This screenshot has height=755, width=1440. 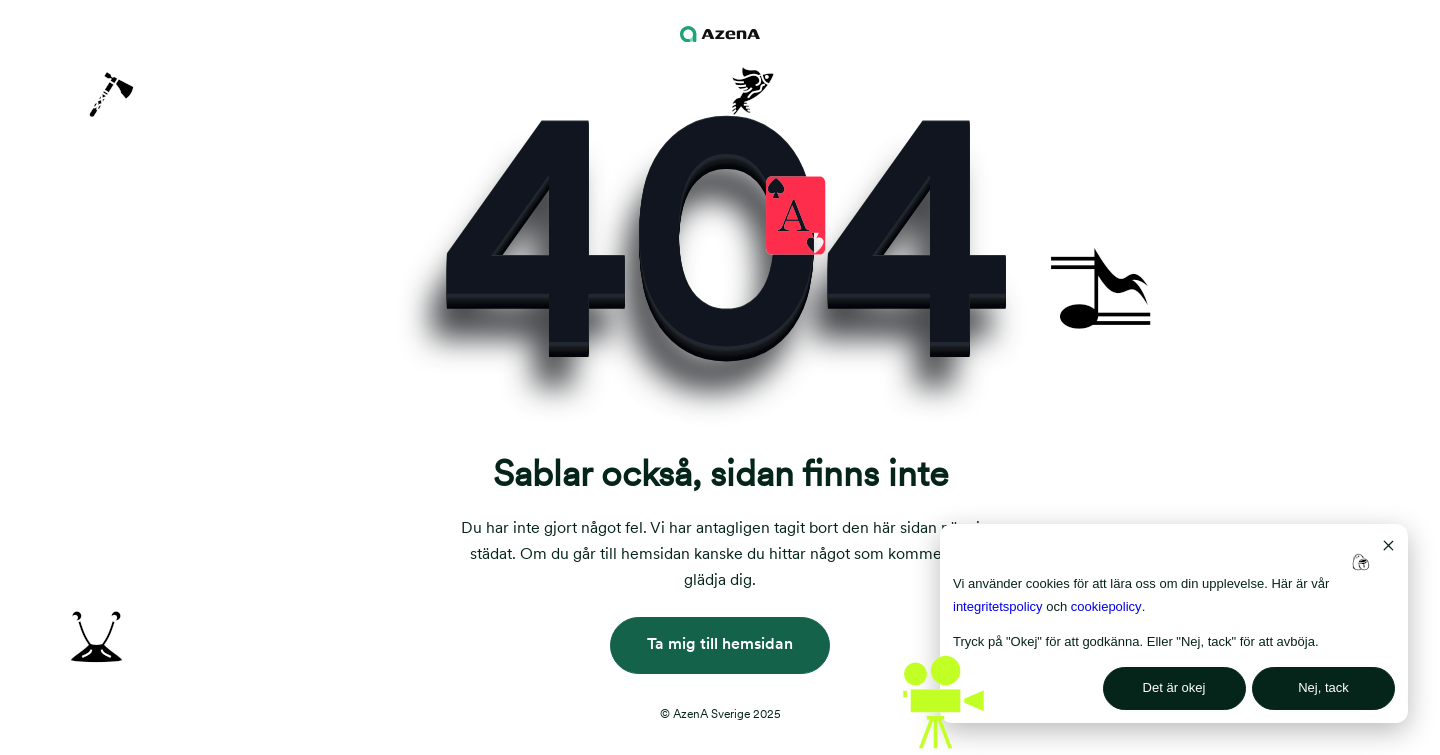 I want to click on indicates slow loading or processing speed, so click(x=96, y=635).